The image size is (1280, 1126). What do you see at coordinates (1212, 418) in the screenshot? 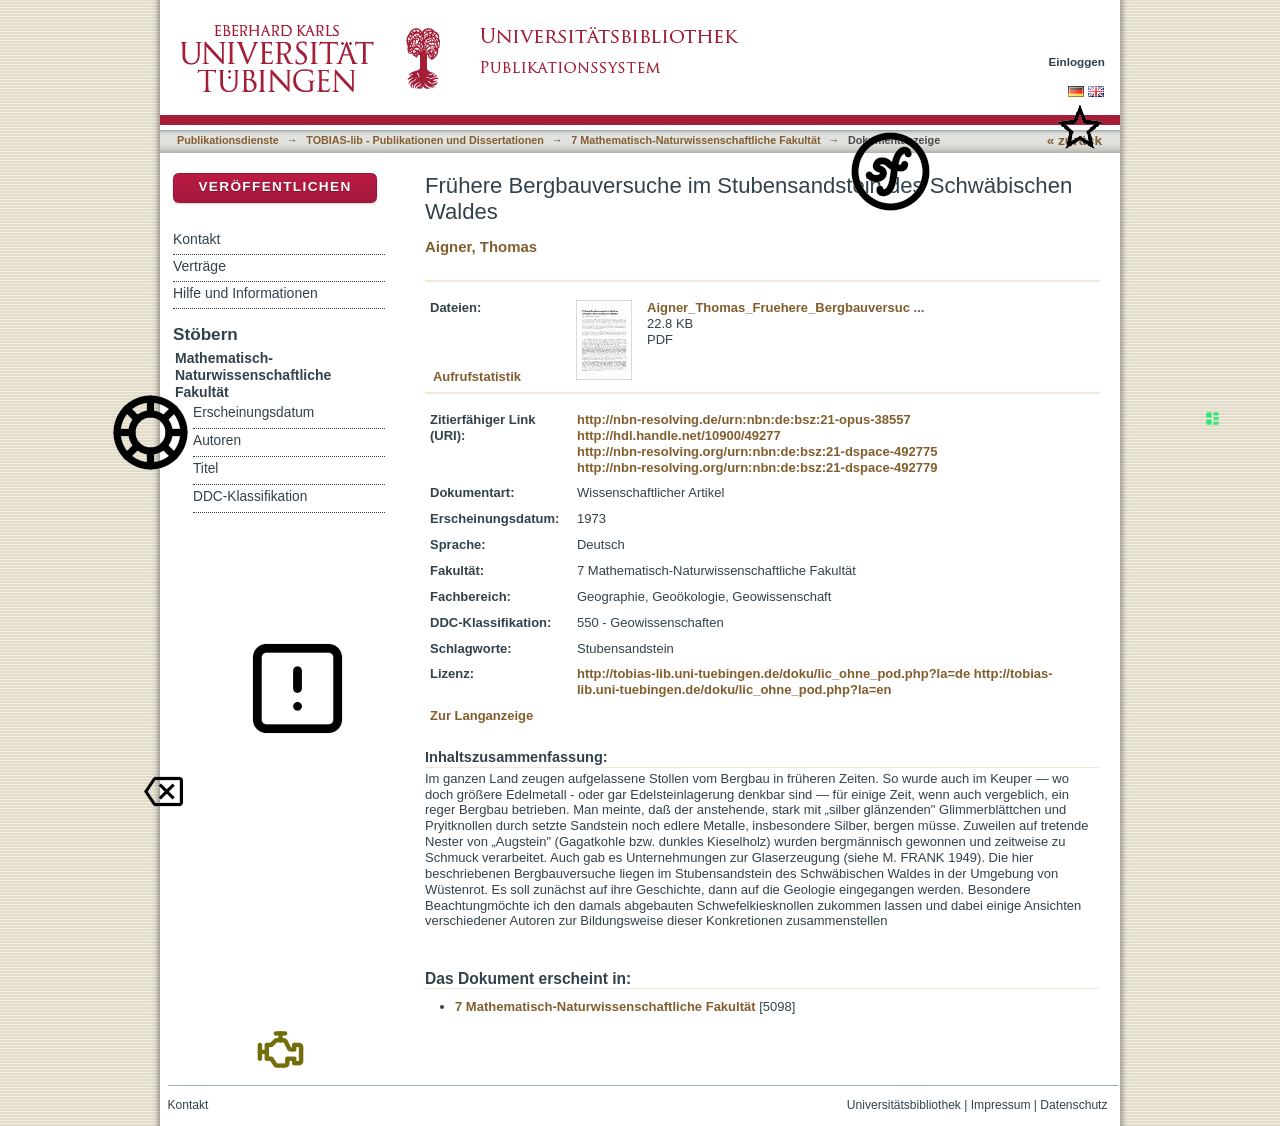
I see `switch to split board layout view` at bounding box center [1212, 418].